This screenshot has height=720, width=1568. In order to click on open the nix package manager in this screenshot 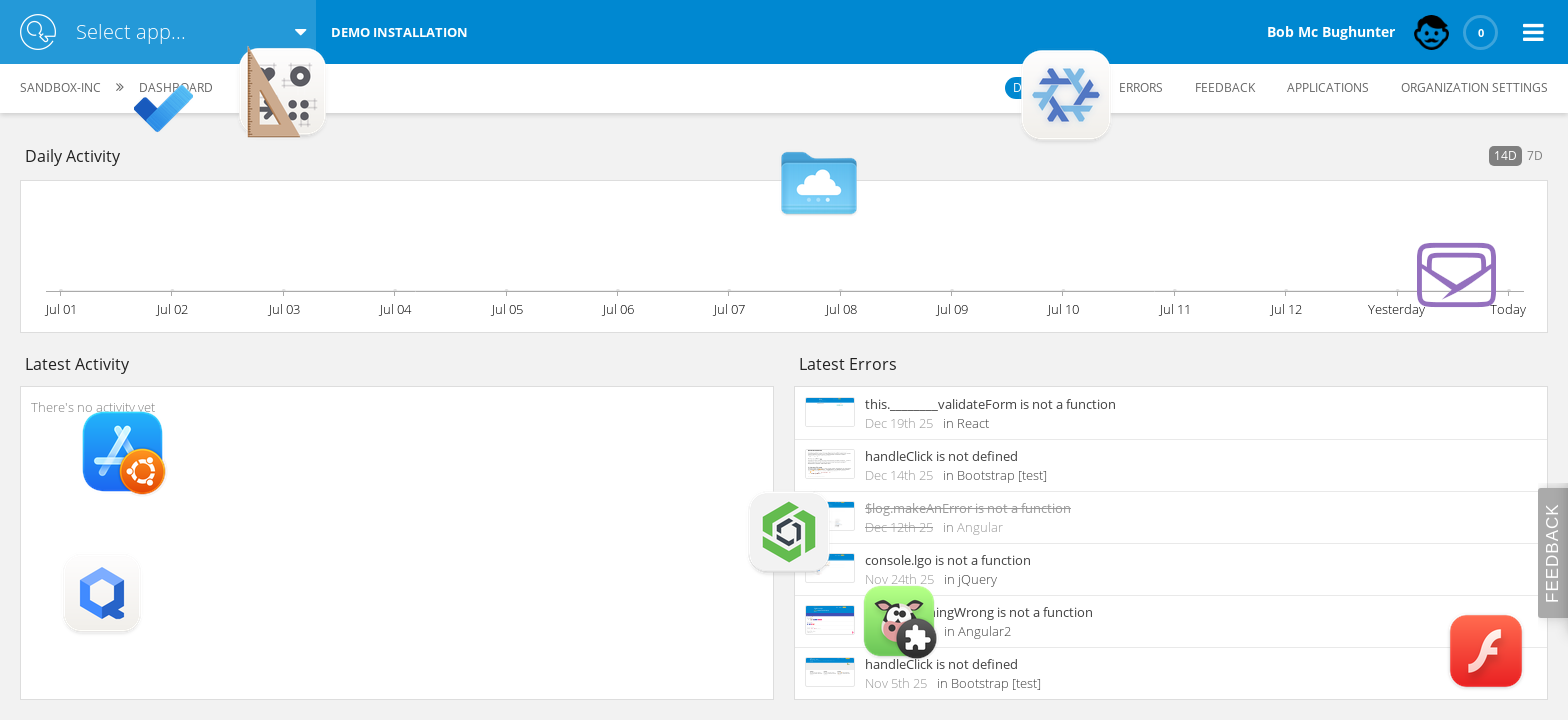, I will do `click(1066, 95)`.